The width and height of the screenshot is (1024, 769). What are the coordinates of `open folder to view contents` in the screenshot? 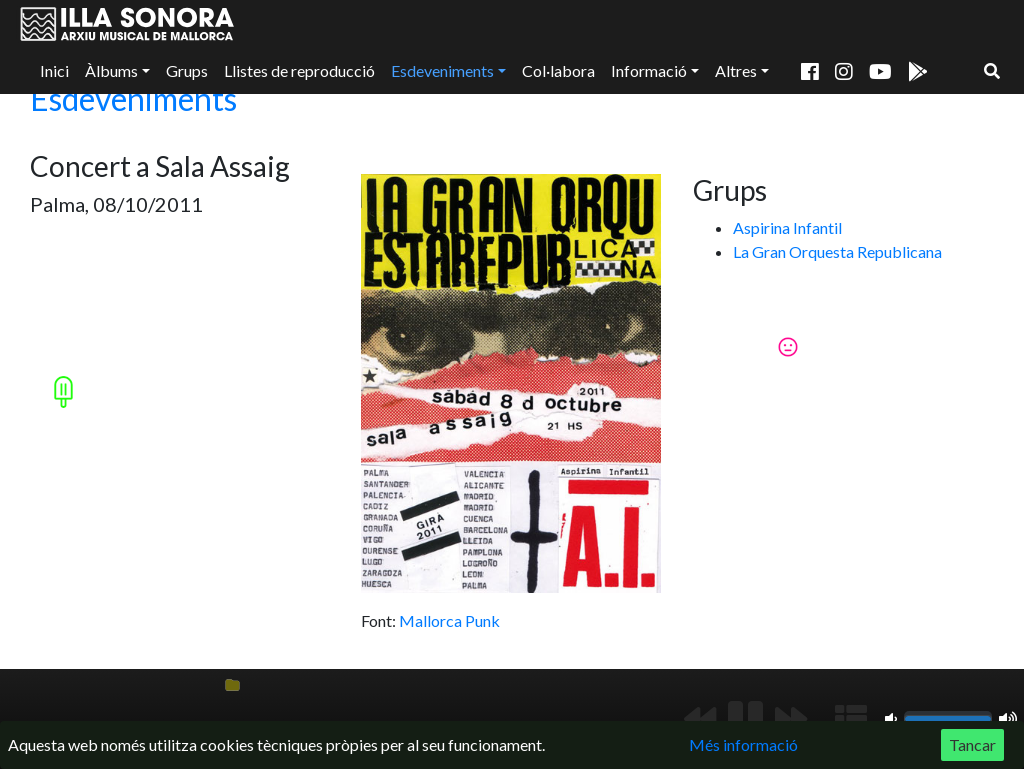 It's located at (232, 685).